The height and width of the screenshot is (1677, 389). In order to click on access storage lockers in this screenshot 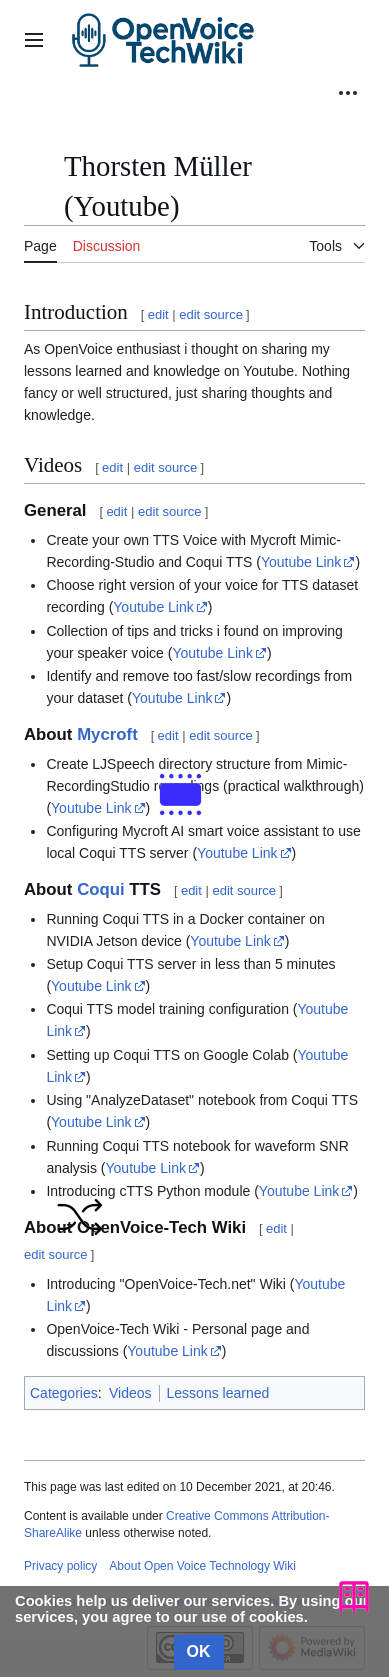, I will do `click(354, 1596)`.